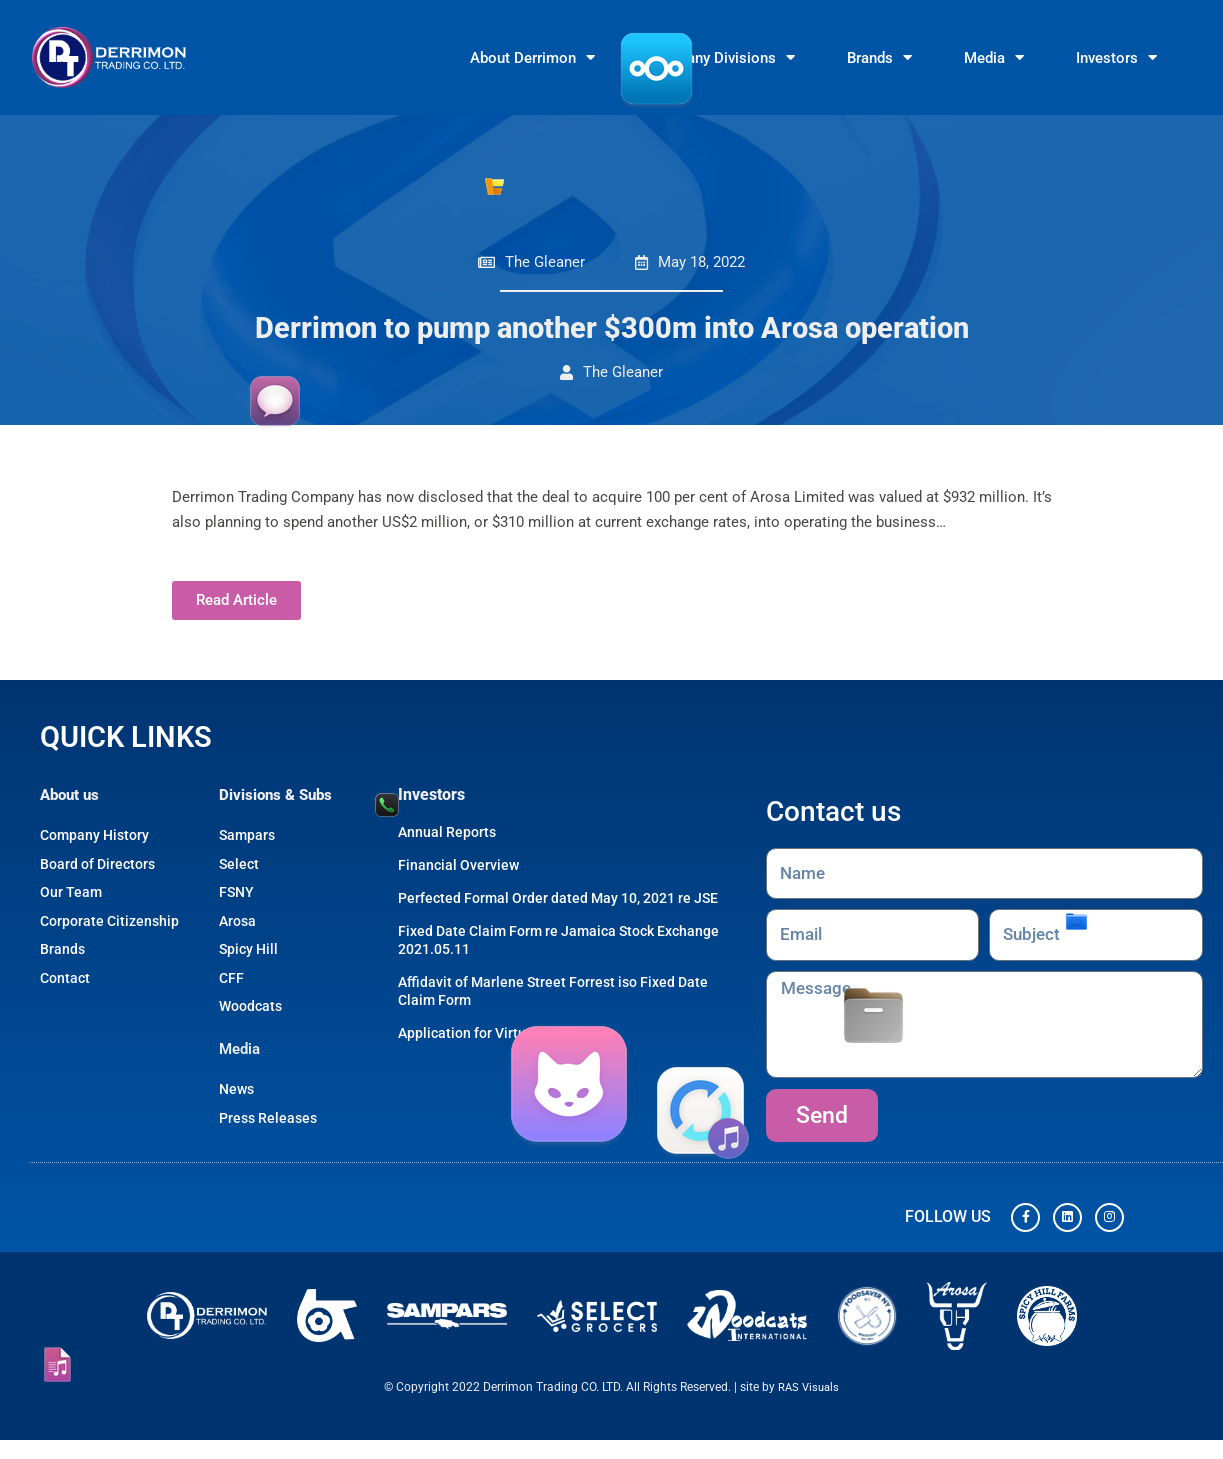 The height and width of the screenshot is (1459, 1223). Describe the element at coordinates (494, 186) in the screenshot. I see `open the commerce or shopping app` at that location.